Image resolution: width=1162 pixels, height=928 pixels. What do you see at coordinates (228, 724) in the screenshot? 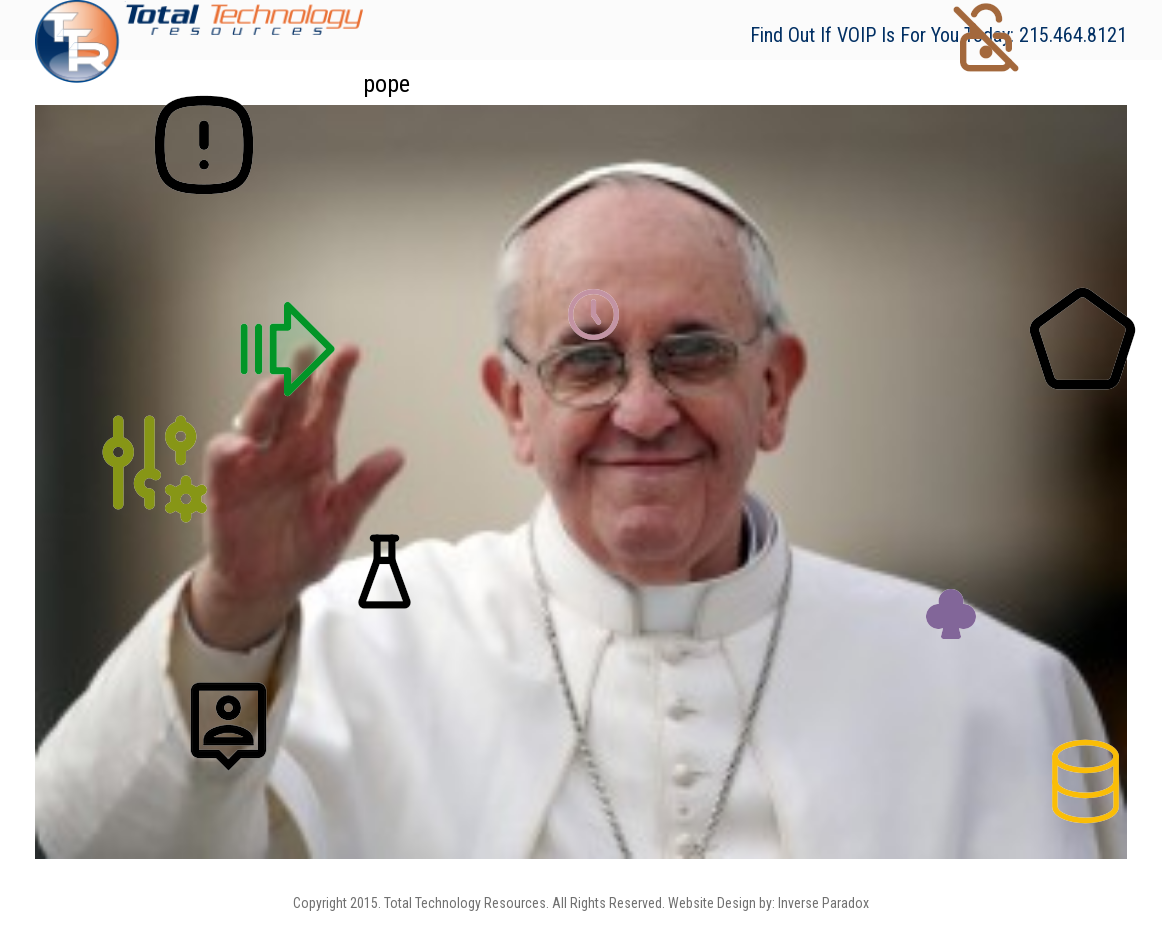
I see `view a person's location on the map` at bounding box center [228, 724].